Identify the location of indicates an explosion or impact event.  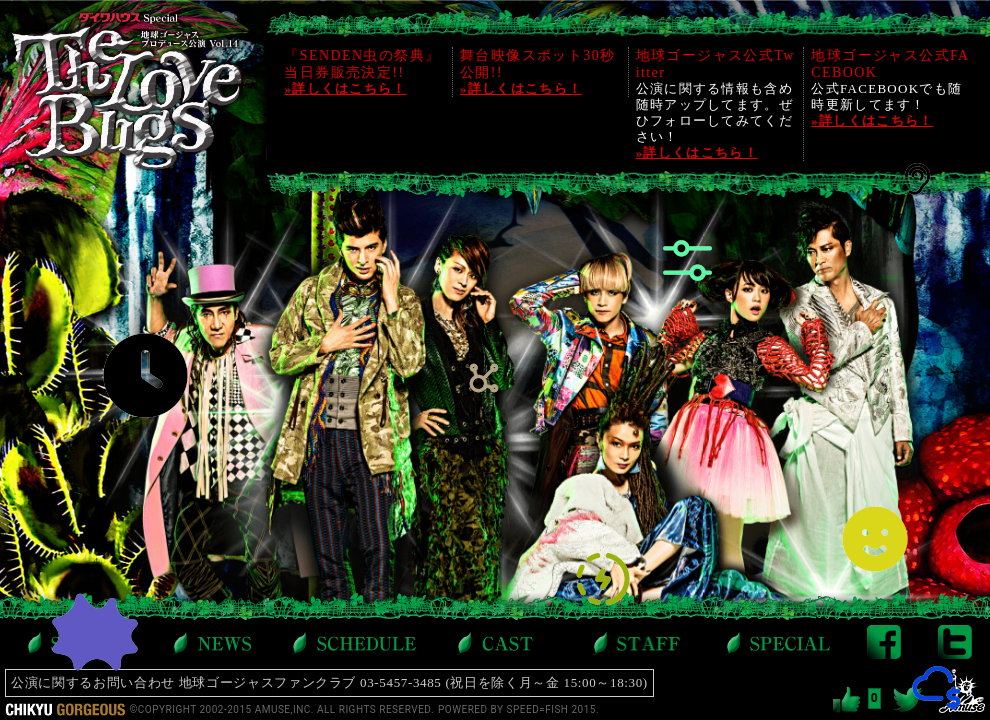
(95, 632).